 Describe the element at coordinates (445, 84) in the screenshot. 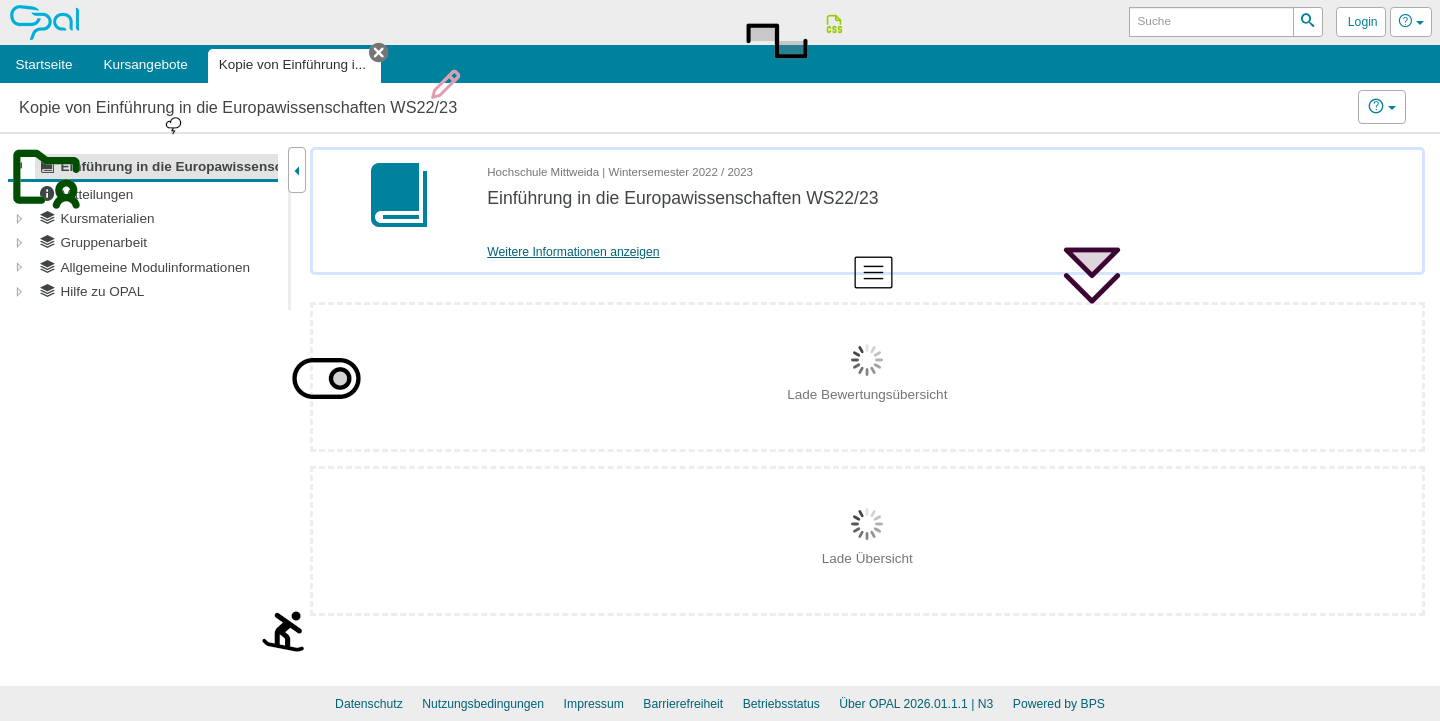

I see `edit content or settings` at that location.